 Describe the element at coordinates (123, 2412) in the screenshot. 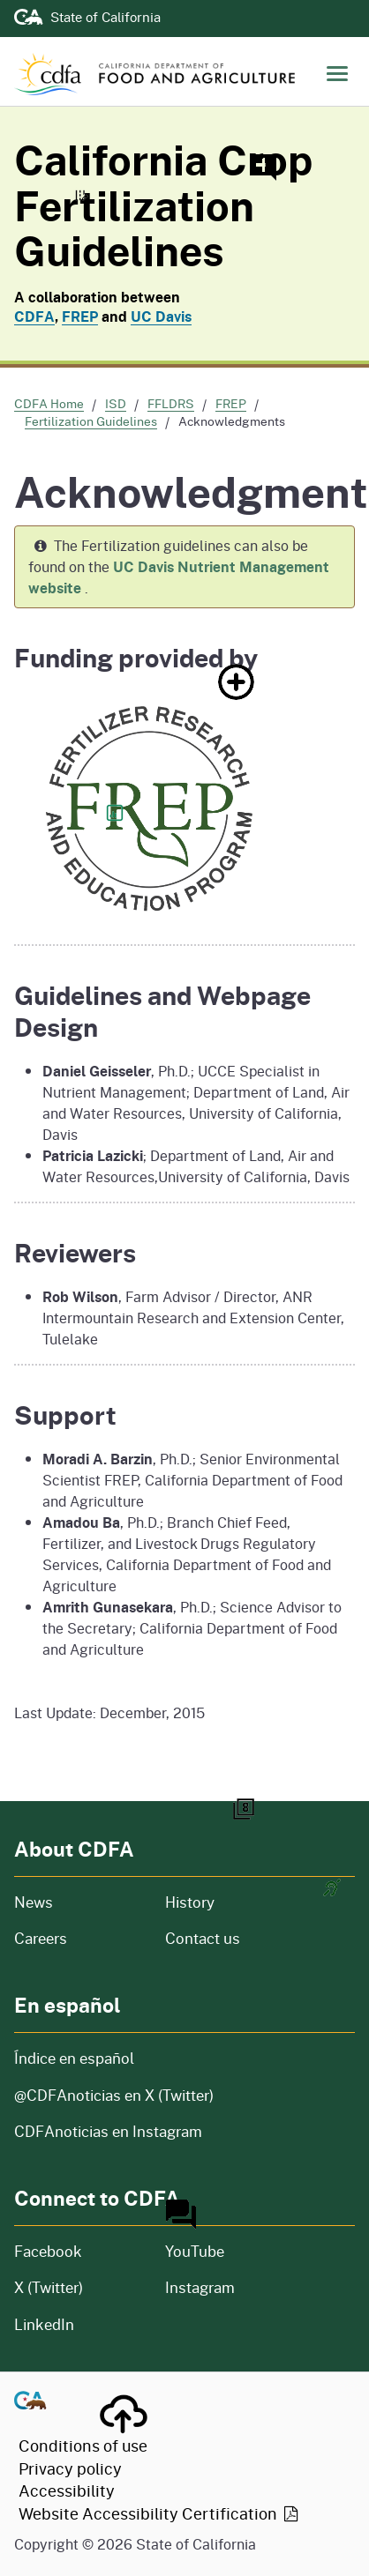

I see `upload file to cloud storage` at that location.